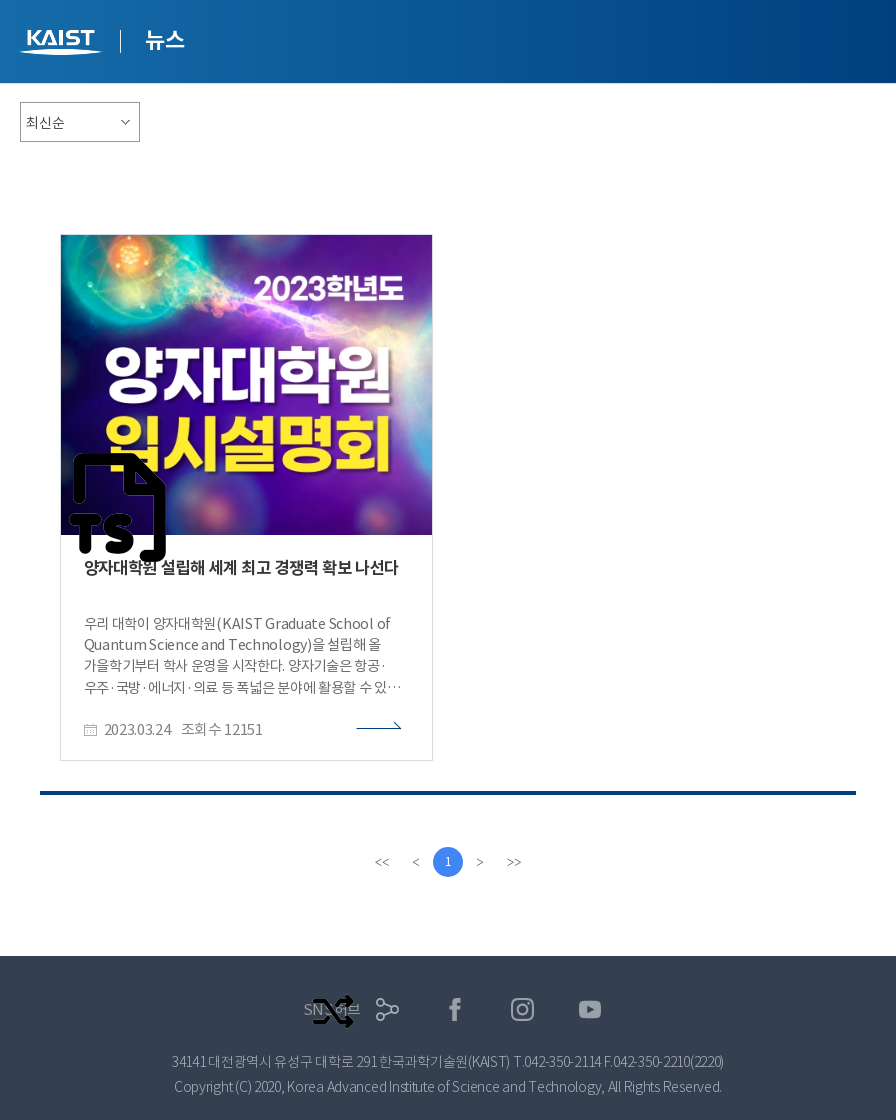 The width and height of the screenshot is (896, 1120). I want to click on a TypeScript file, so click(119, 507).